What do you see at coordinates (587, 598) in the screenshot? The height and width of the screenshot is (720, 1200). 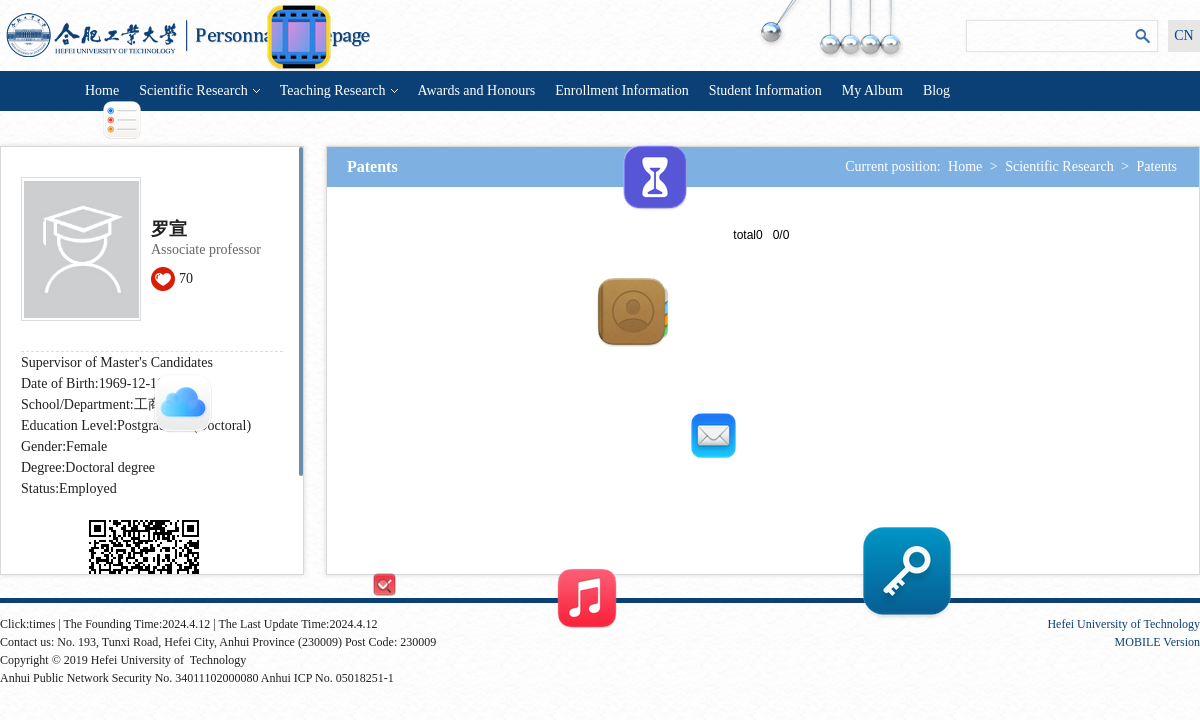 I see `open Apple Music app` at bounding box center [587, 598].